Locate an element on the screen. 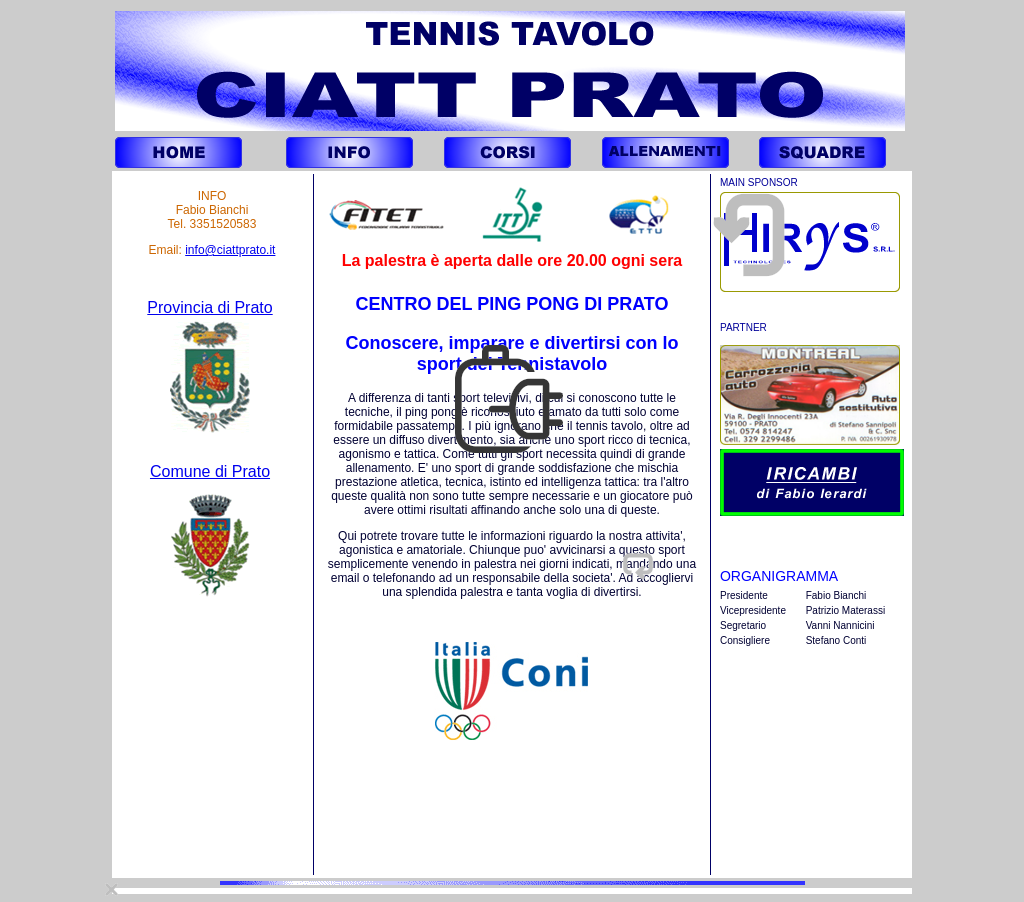 Image resolution: width=1024 pixels, height=902 pixels. close the current window is located at coordinates (111, 889).